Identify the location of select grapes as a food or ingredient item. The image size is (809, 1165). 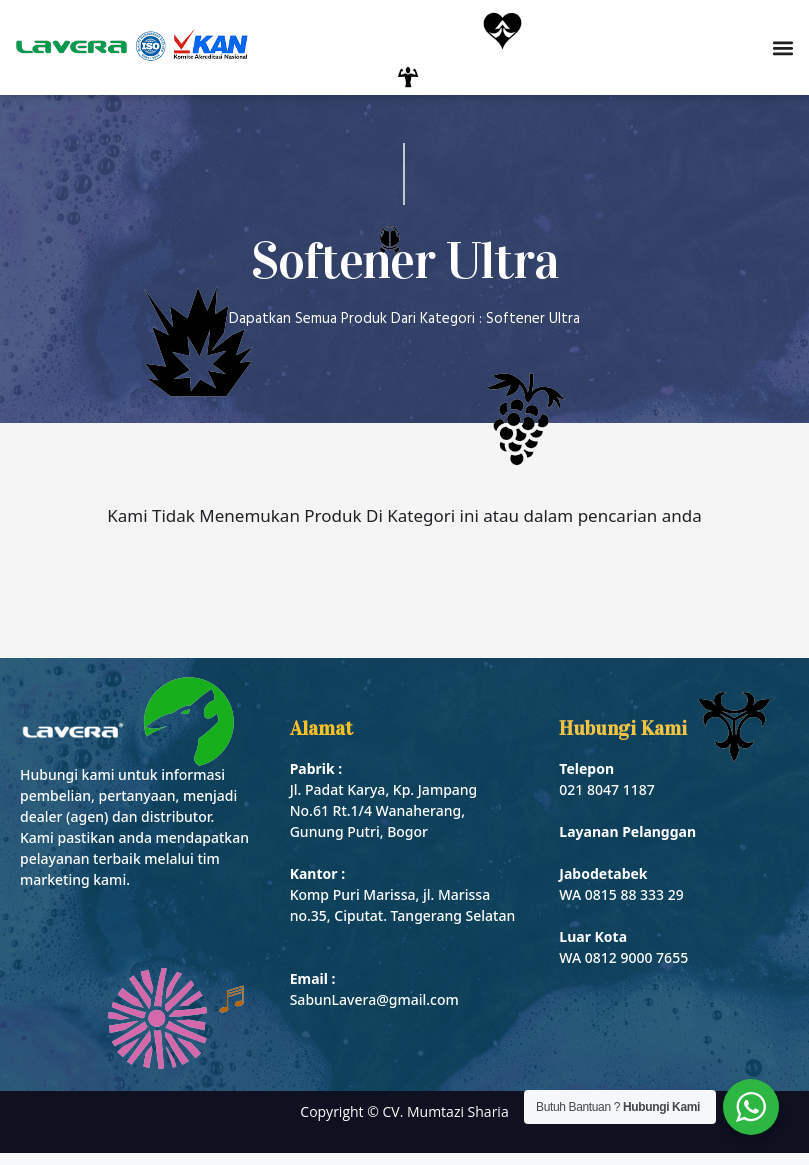
(525, 419).